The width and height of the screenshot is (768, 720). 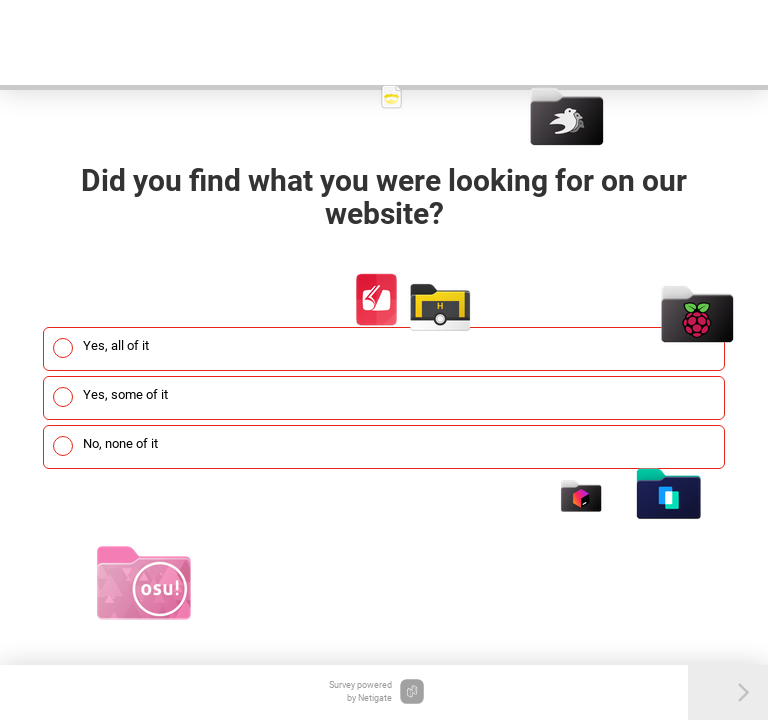 I want to click on open your osu! game files folder, so click(x=143, y=585).